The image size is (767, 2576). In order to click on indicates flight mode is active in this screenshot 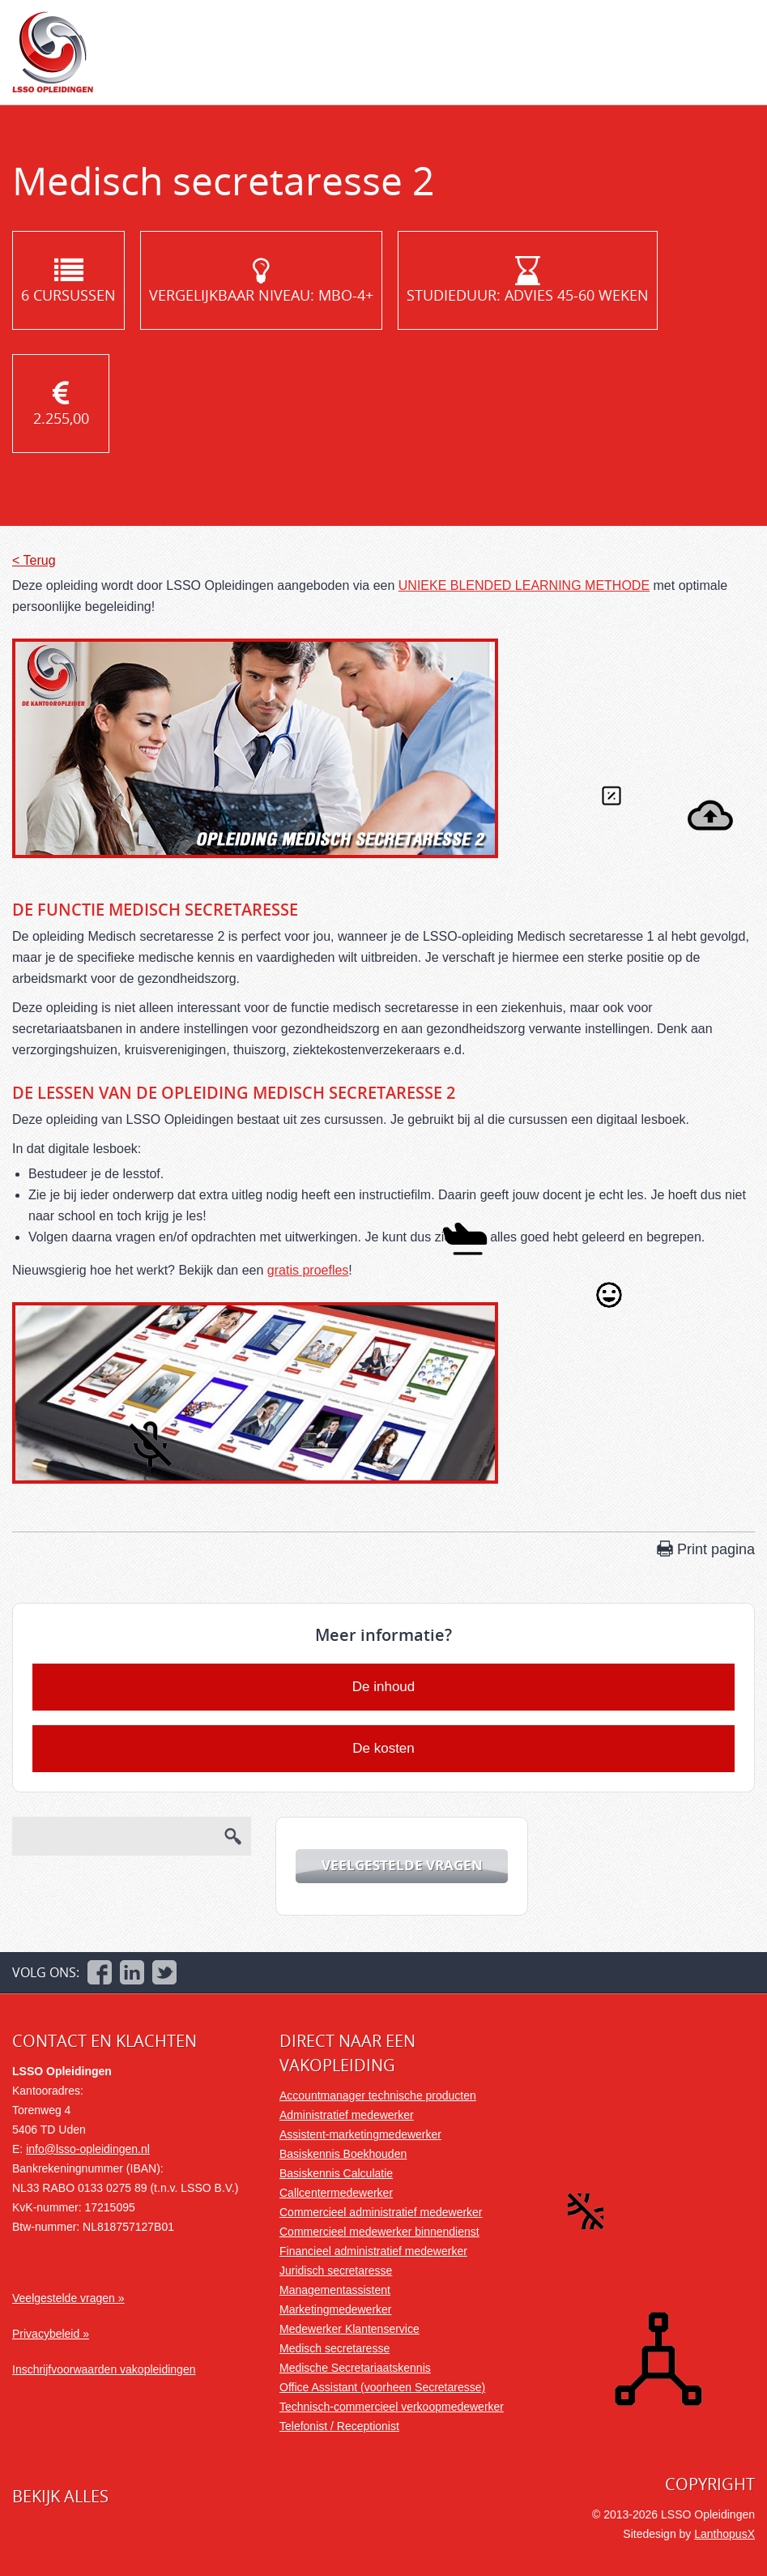, I will do `click(465, 1237)`.